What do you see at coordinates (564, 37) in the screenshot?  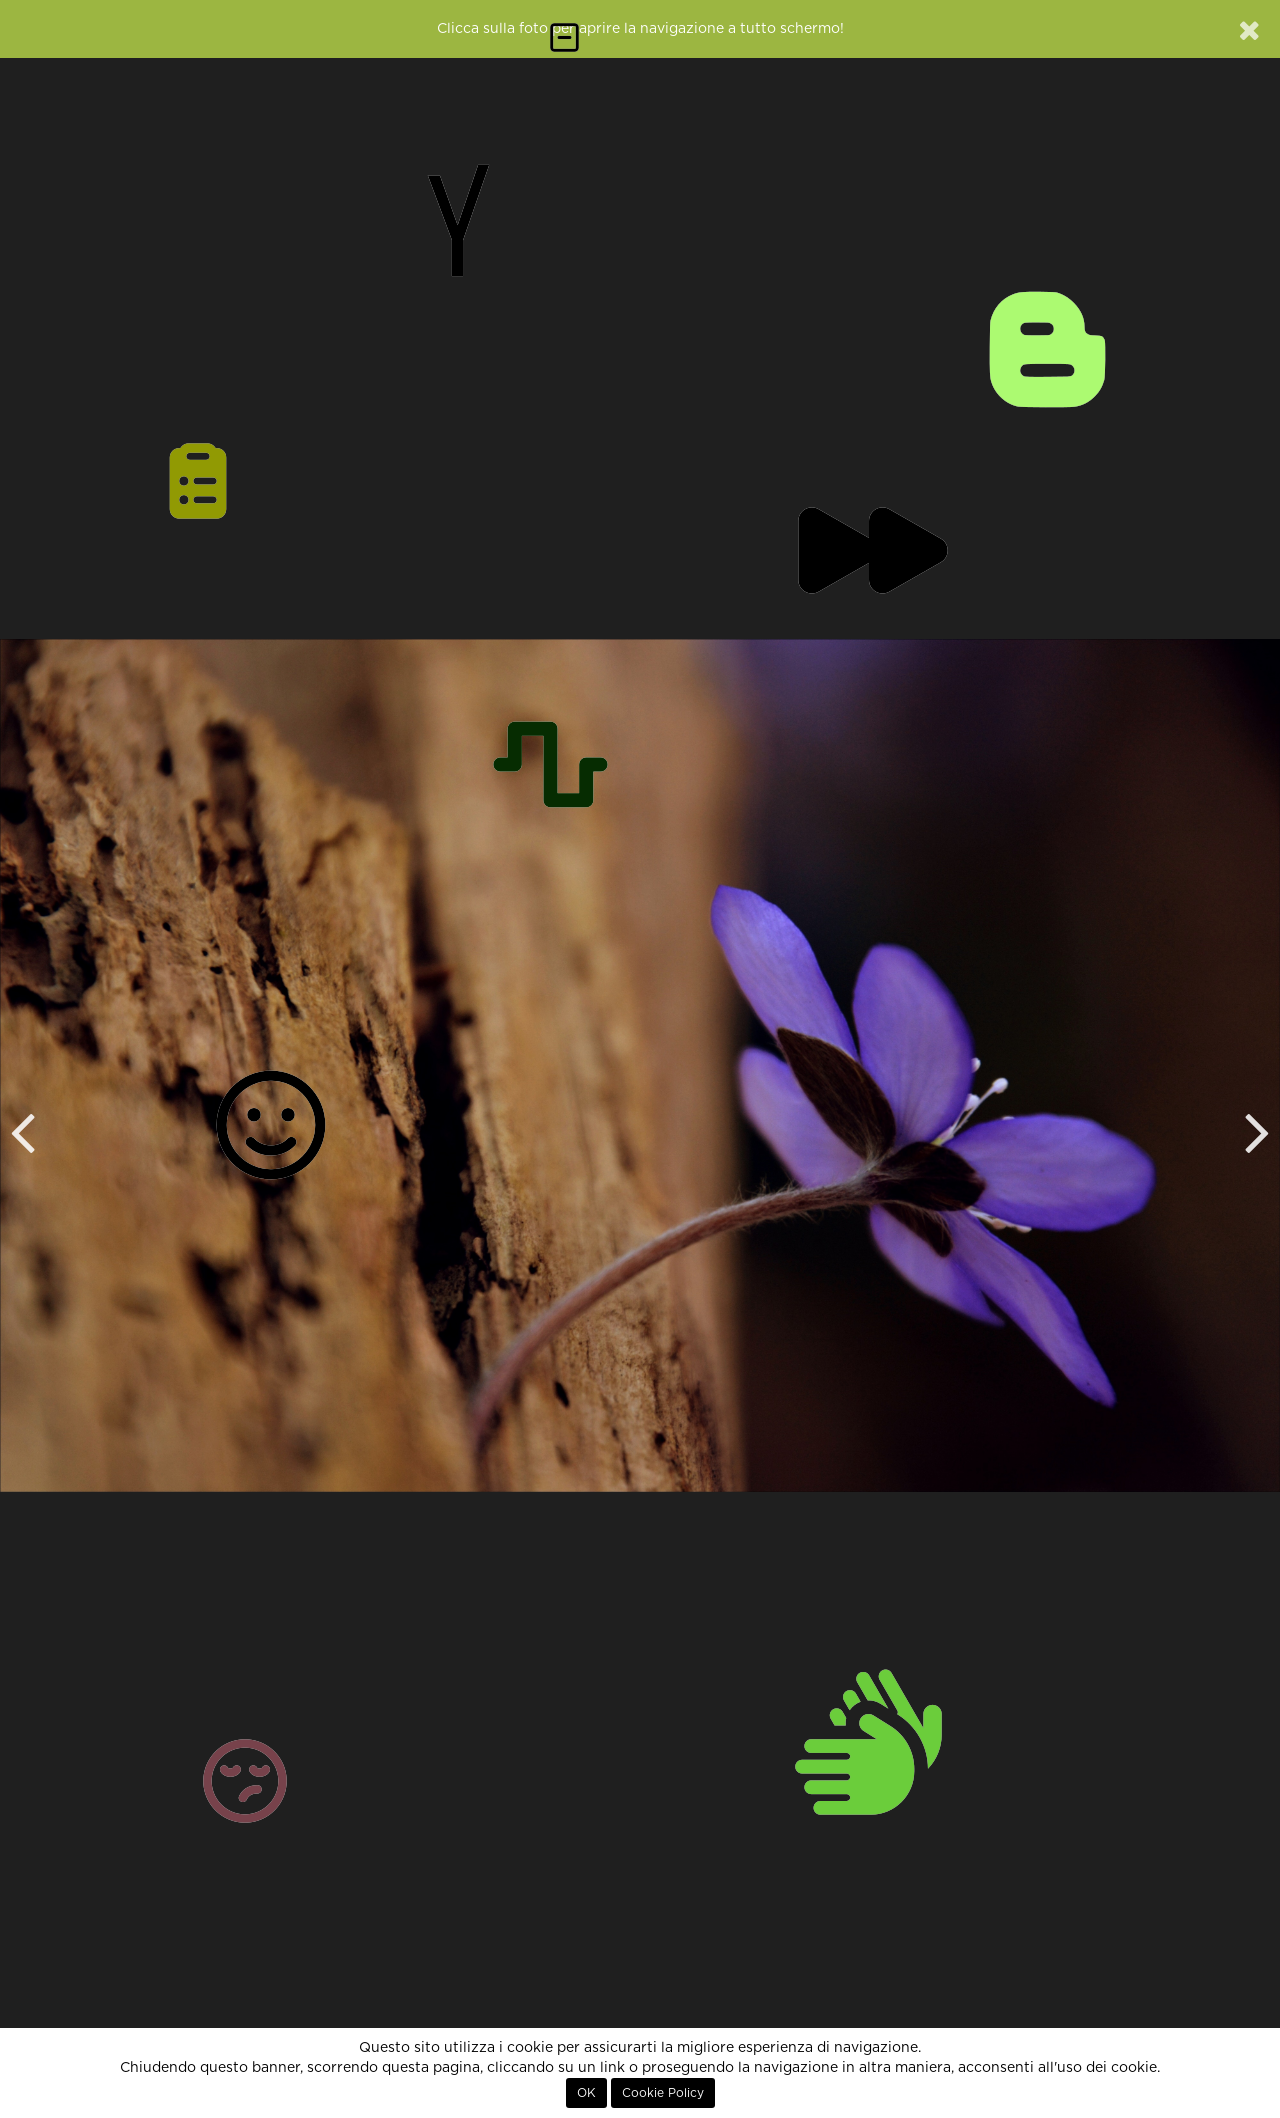 I see `collapse or minimize a section` at bounding box center [564, 37].